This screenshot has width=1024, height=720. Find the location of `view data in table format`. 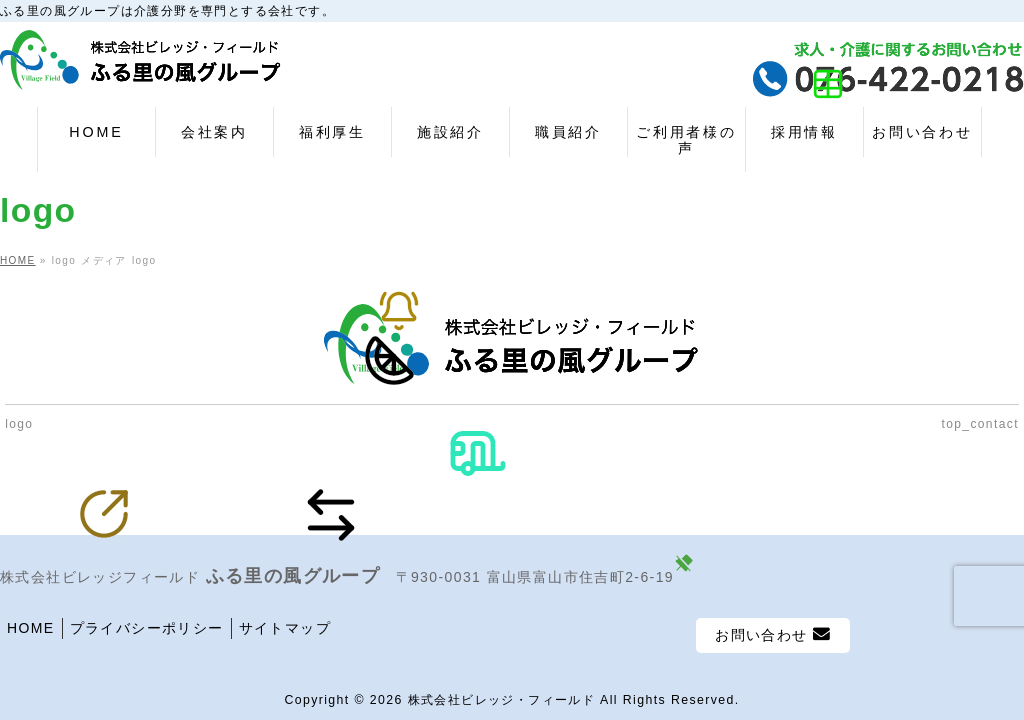

view data in table format is located at coordinates (828, 84).